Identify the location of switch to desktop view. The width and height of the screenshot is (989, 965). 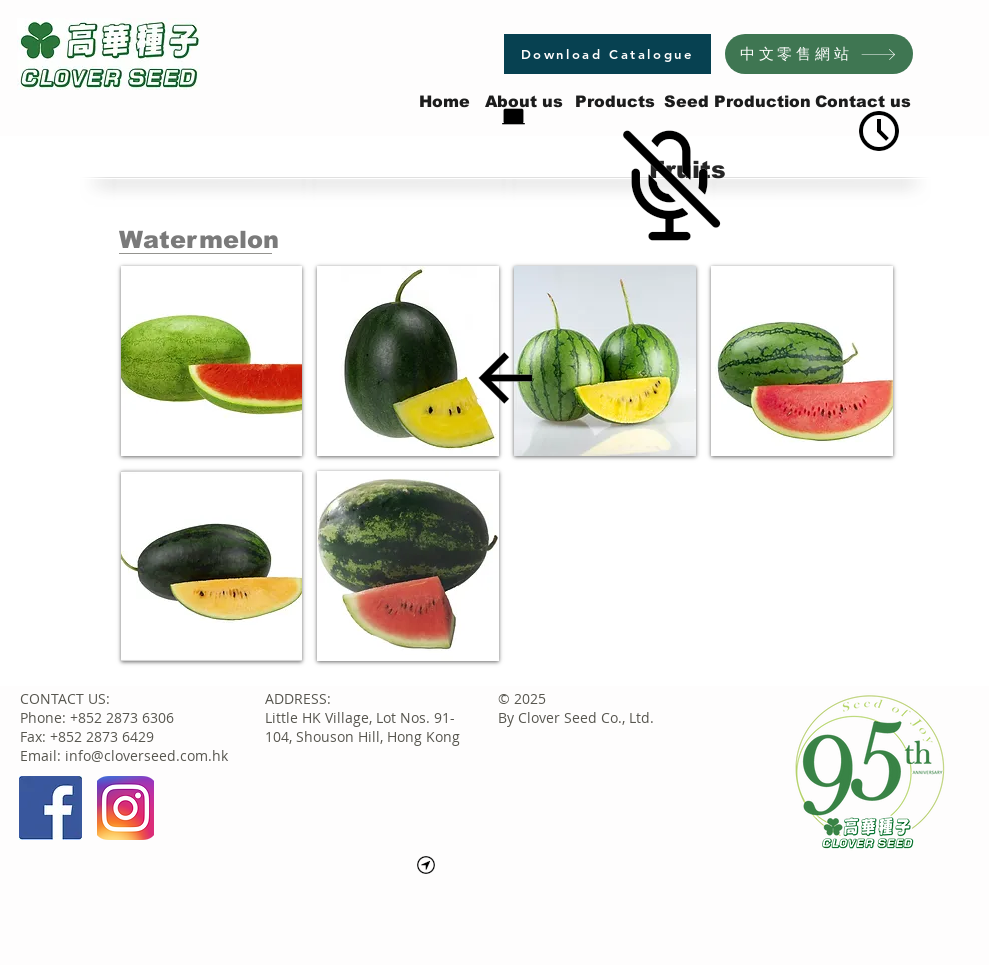
(513, 116).